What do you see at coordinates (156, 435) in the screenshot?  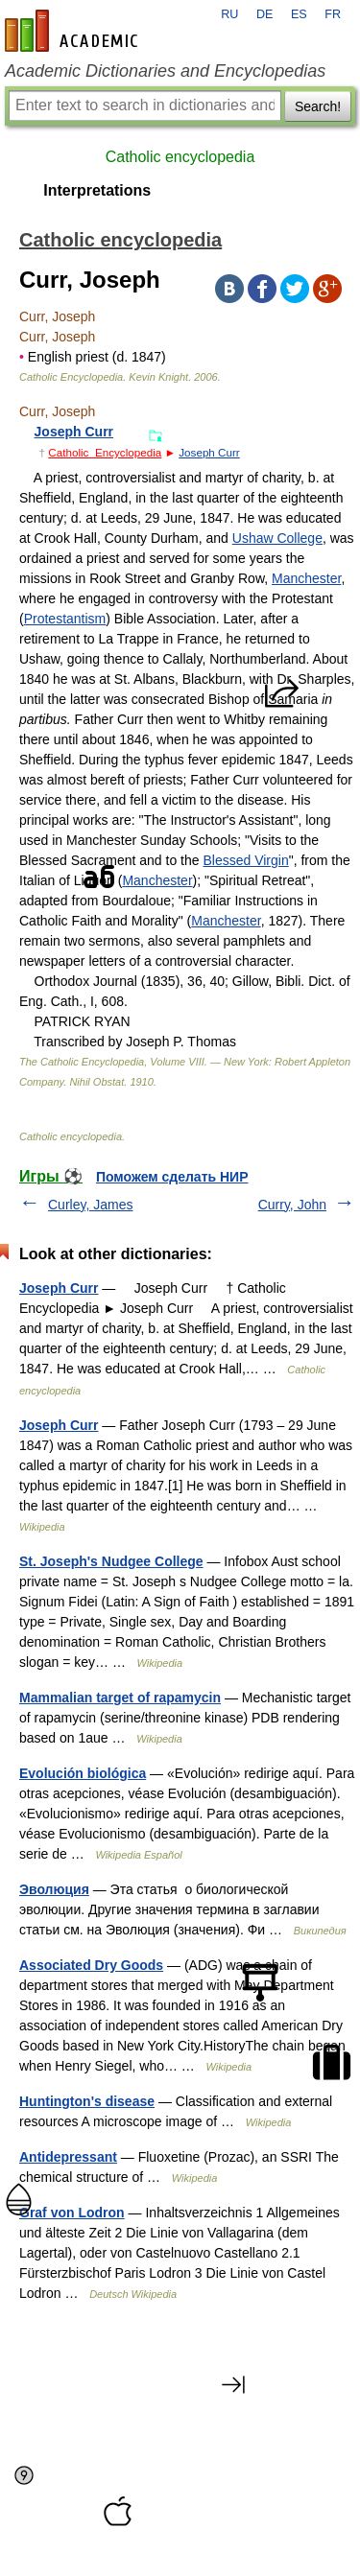 I see `access user-specific files and documents` at bounding box center [156, 435].